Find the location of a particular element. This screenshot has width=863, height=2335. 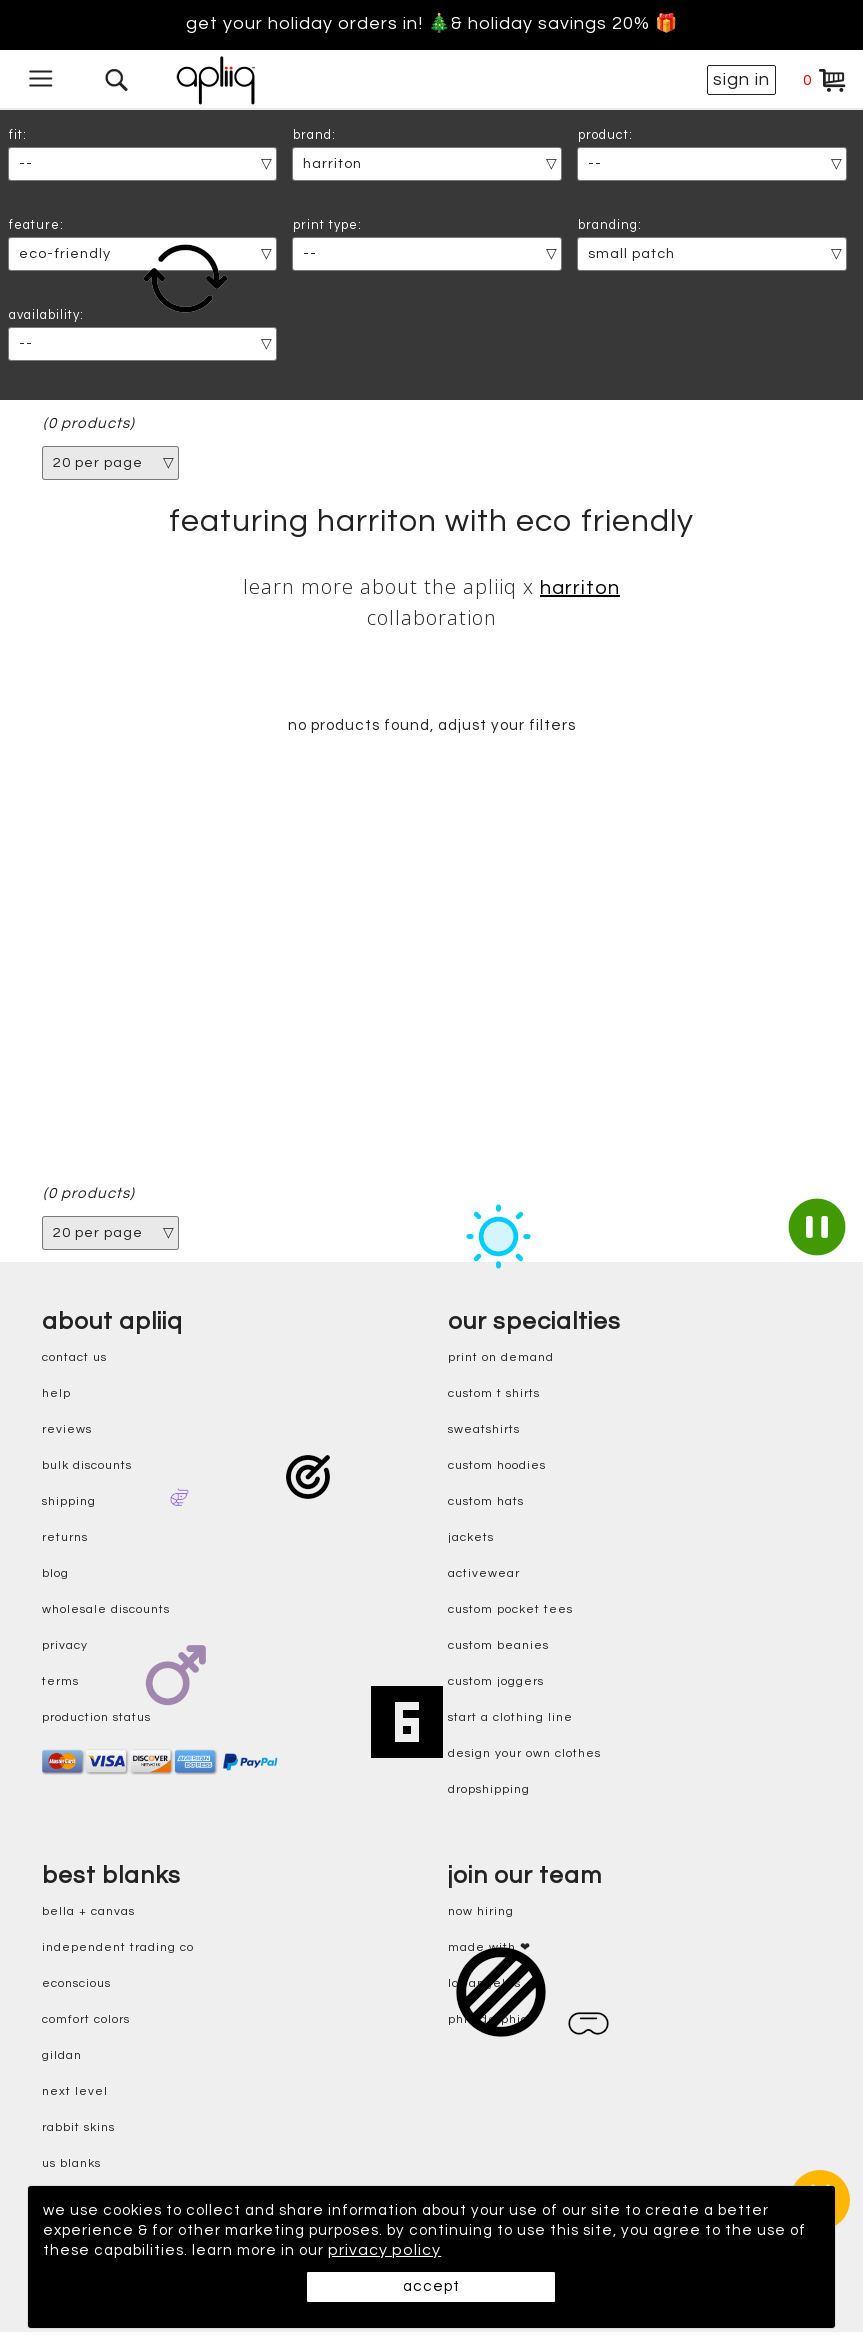

sync data across devices is located at coordinates (185, 278).